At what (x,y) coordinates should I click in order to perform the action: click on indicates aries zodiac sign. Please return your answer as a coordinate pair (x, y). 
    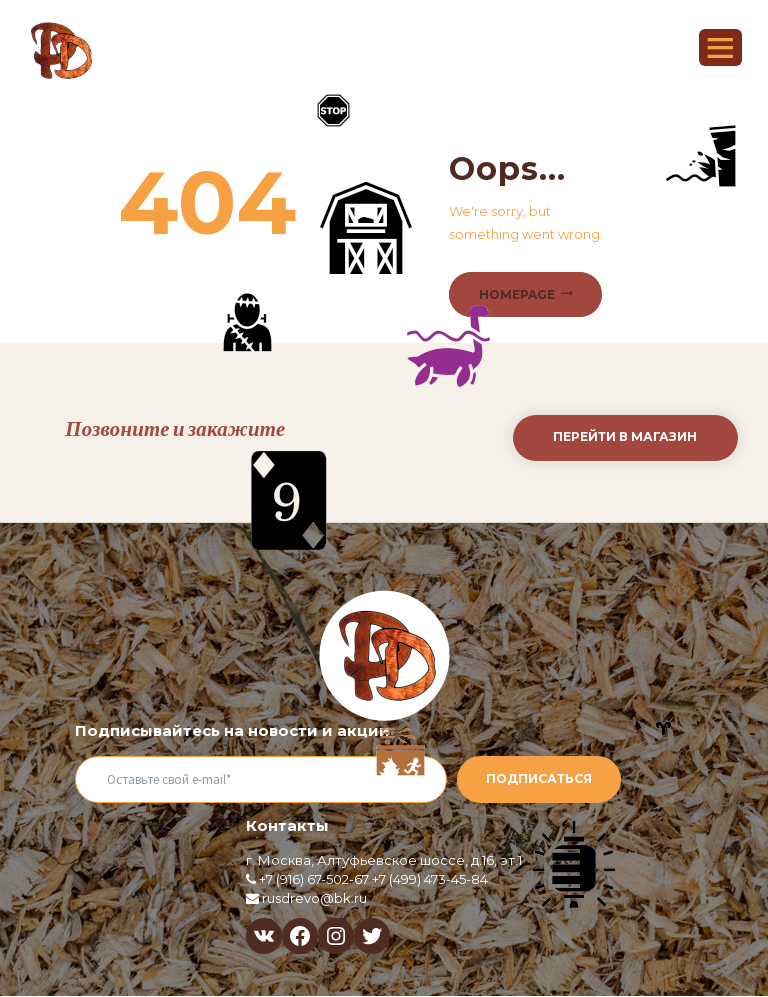
    Looking at the image, I should click on (663, 728).